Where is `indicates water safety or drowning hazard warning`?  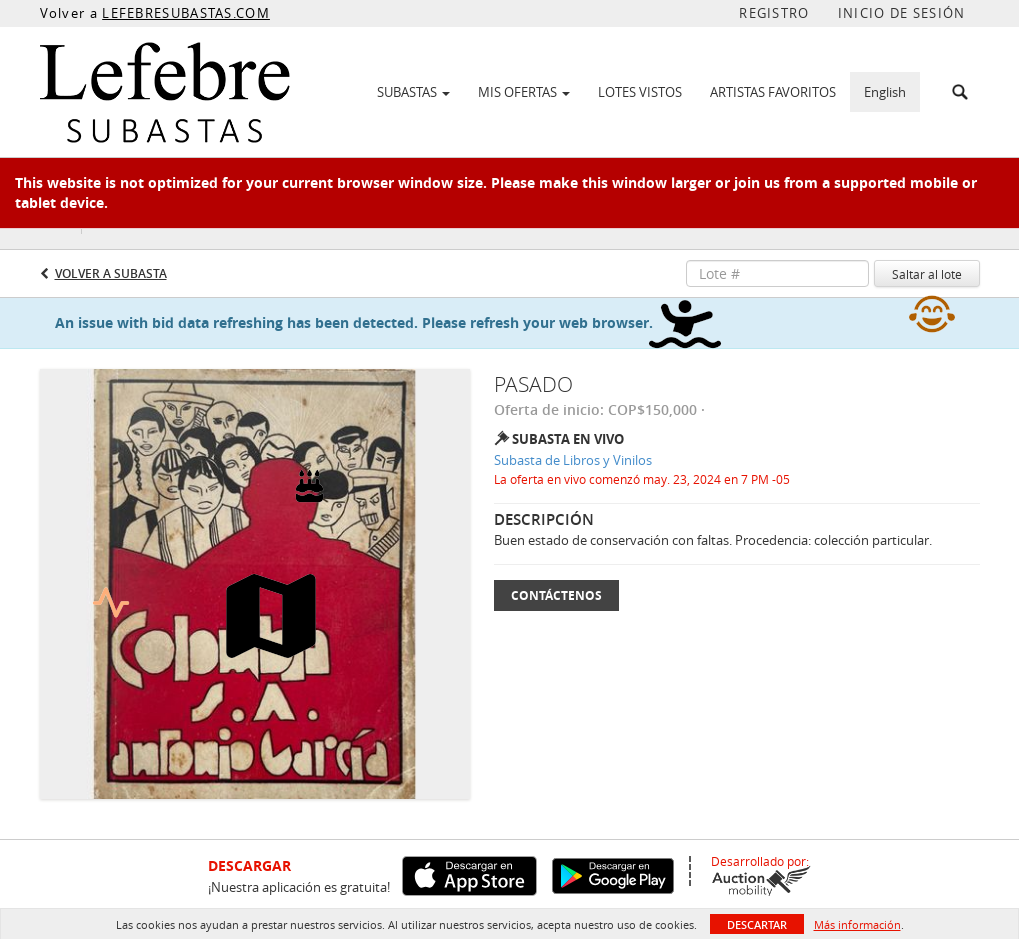 indicates water safety or drowning hazard warning is located at coordinates (685, 326).